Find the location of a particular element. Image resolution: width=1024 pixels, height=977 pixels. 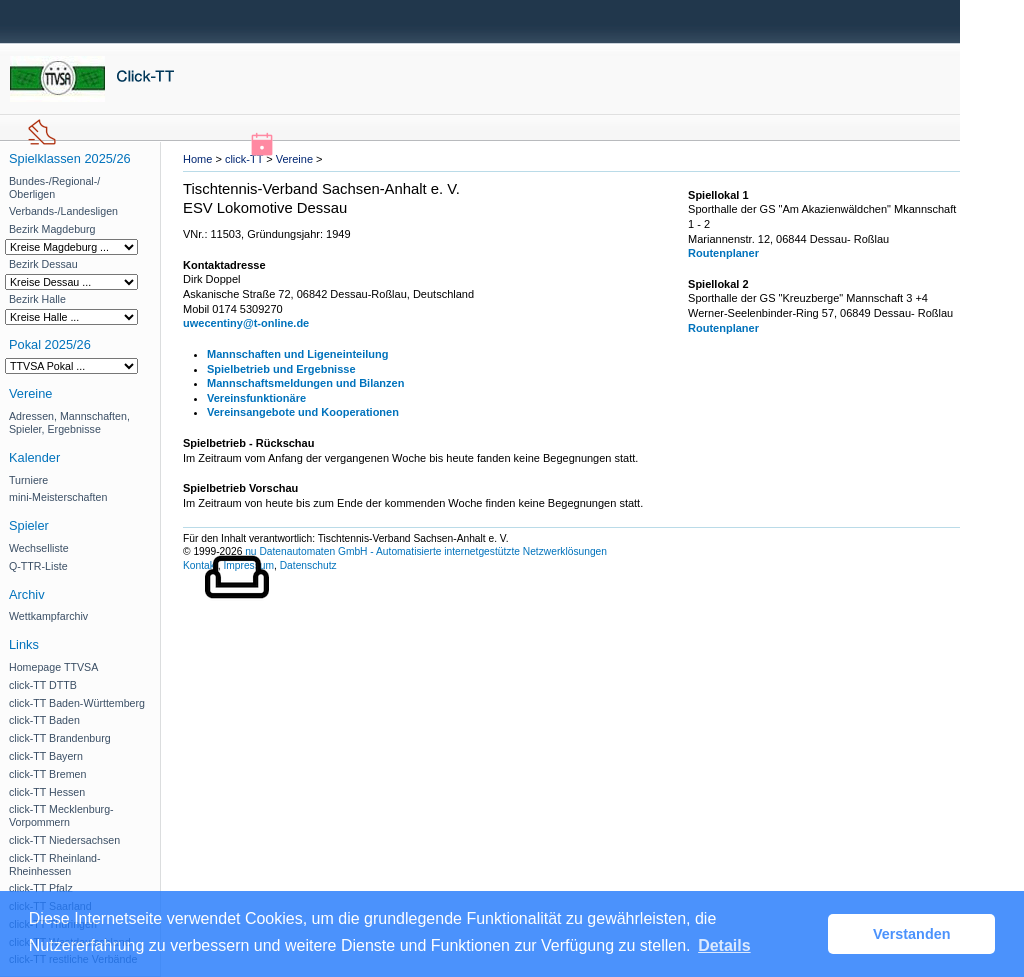

calendar event or reminder pending is located at coordinates (262, 145).